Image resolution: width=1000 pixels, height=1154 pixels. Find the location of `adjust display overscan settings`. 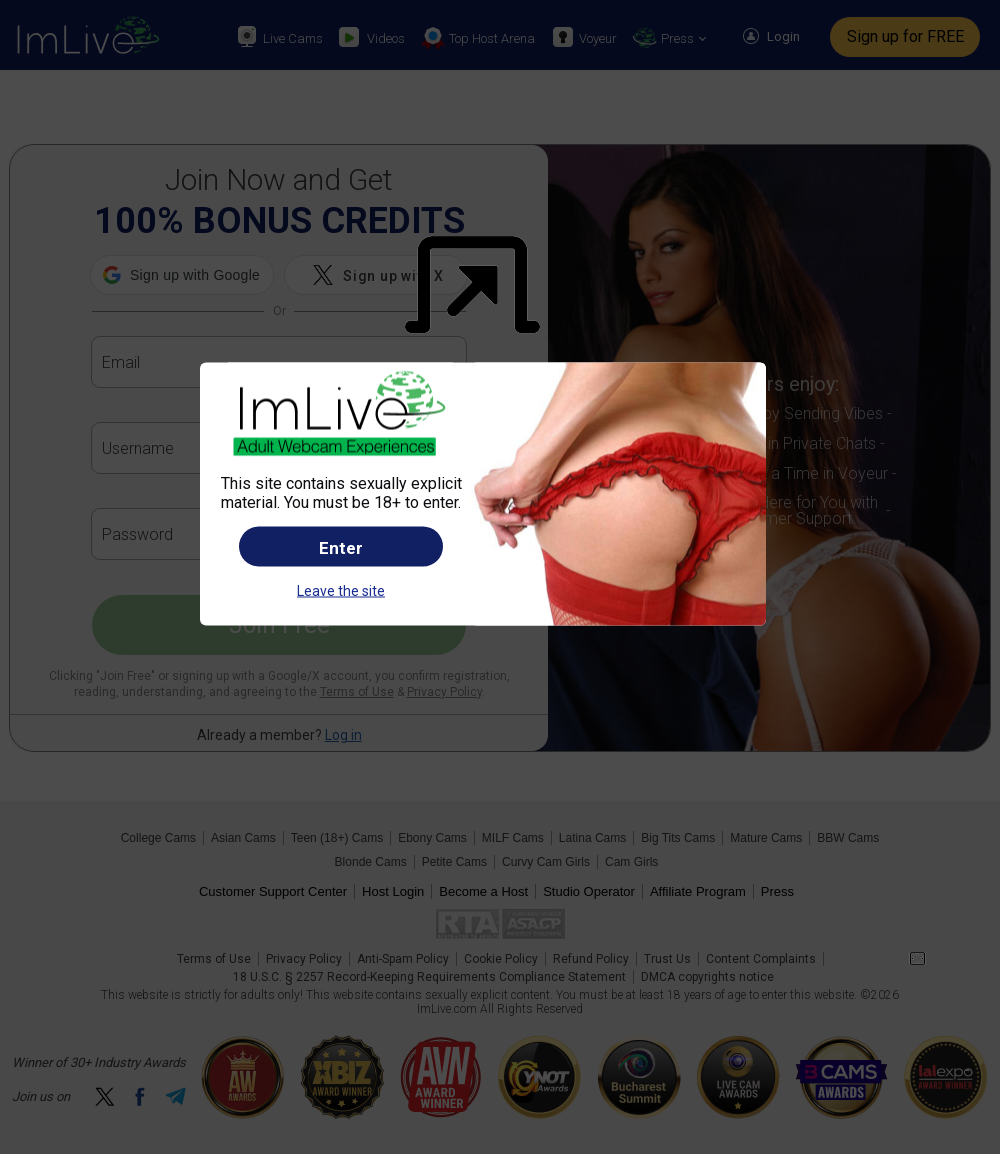

adjust display overscan settings is located at coordinates (917, 958).